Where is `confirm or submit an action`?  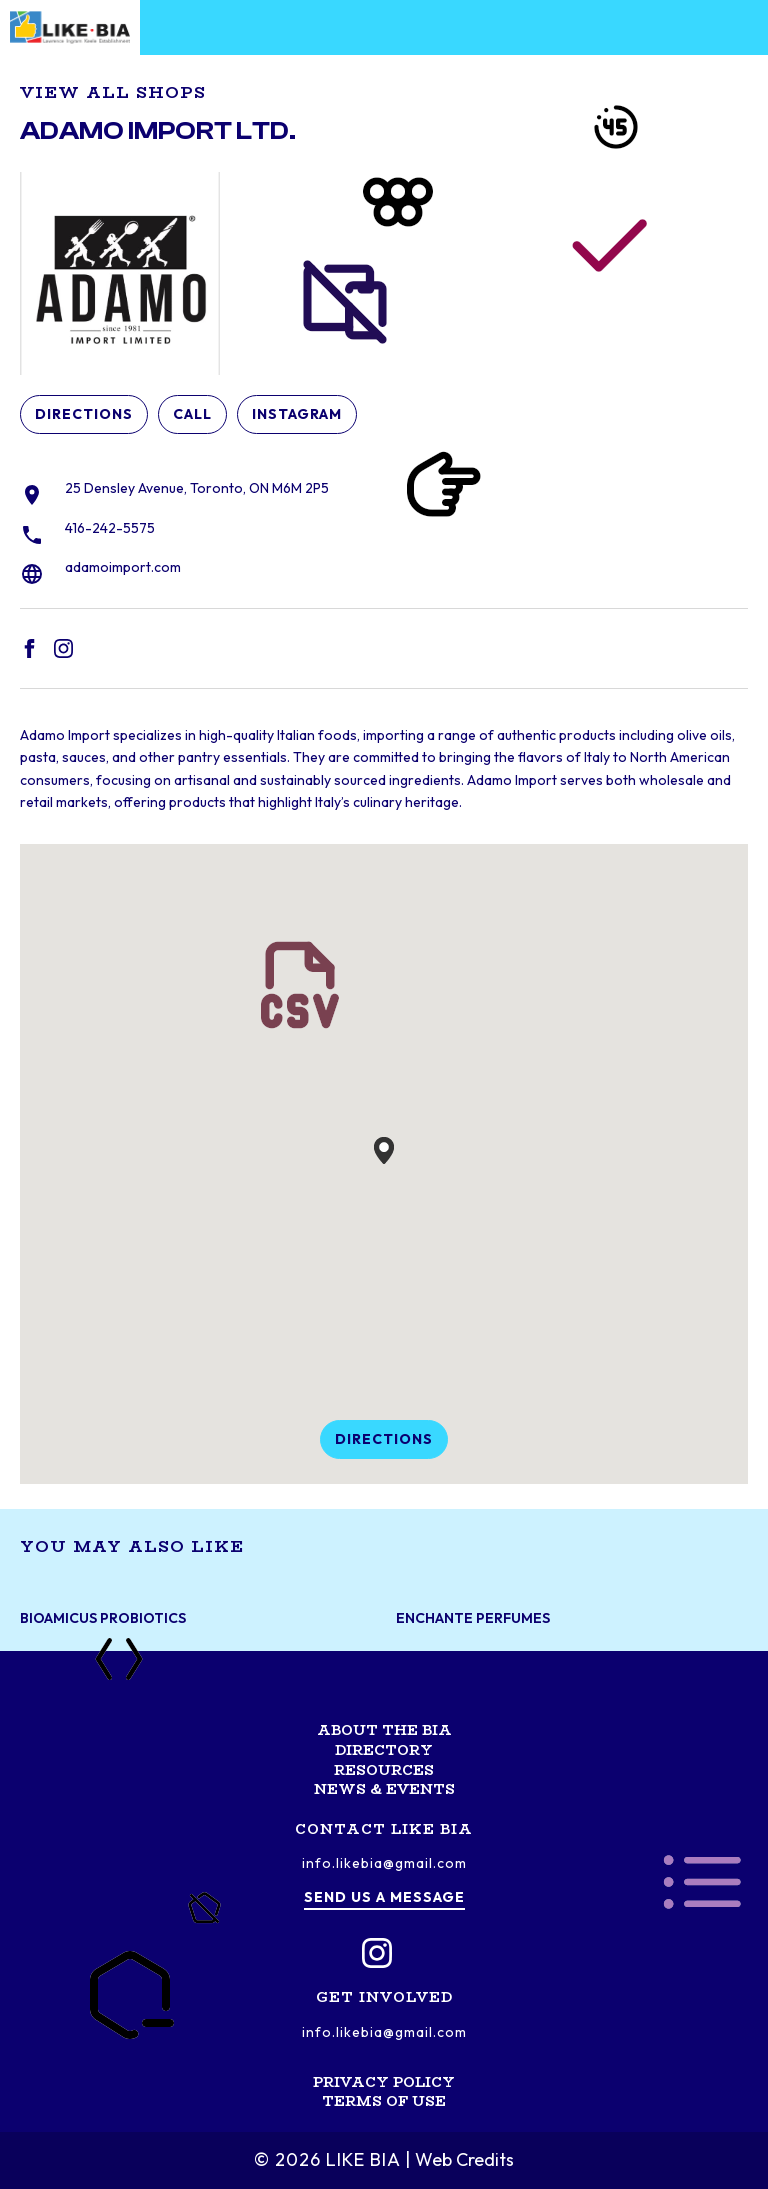 confirm or submit an action is located at coordinates (607, 245).